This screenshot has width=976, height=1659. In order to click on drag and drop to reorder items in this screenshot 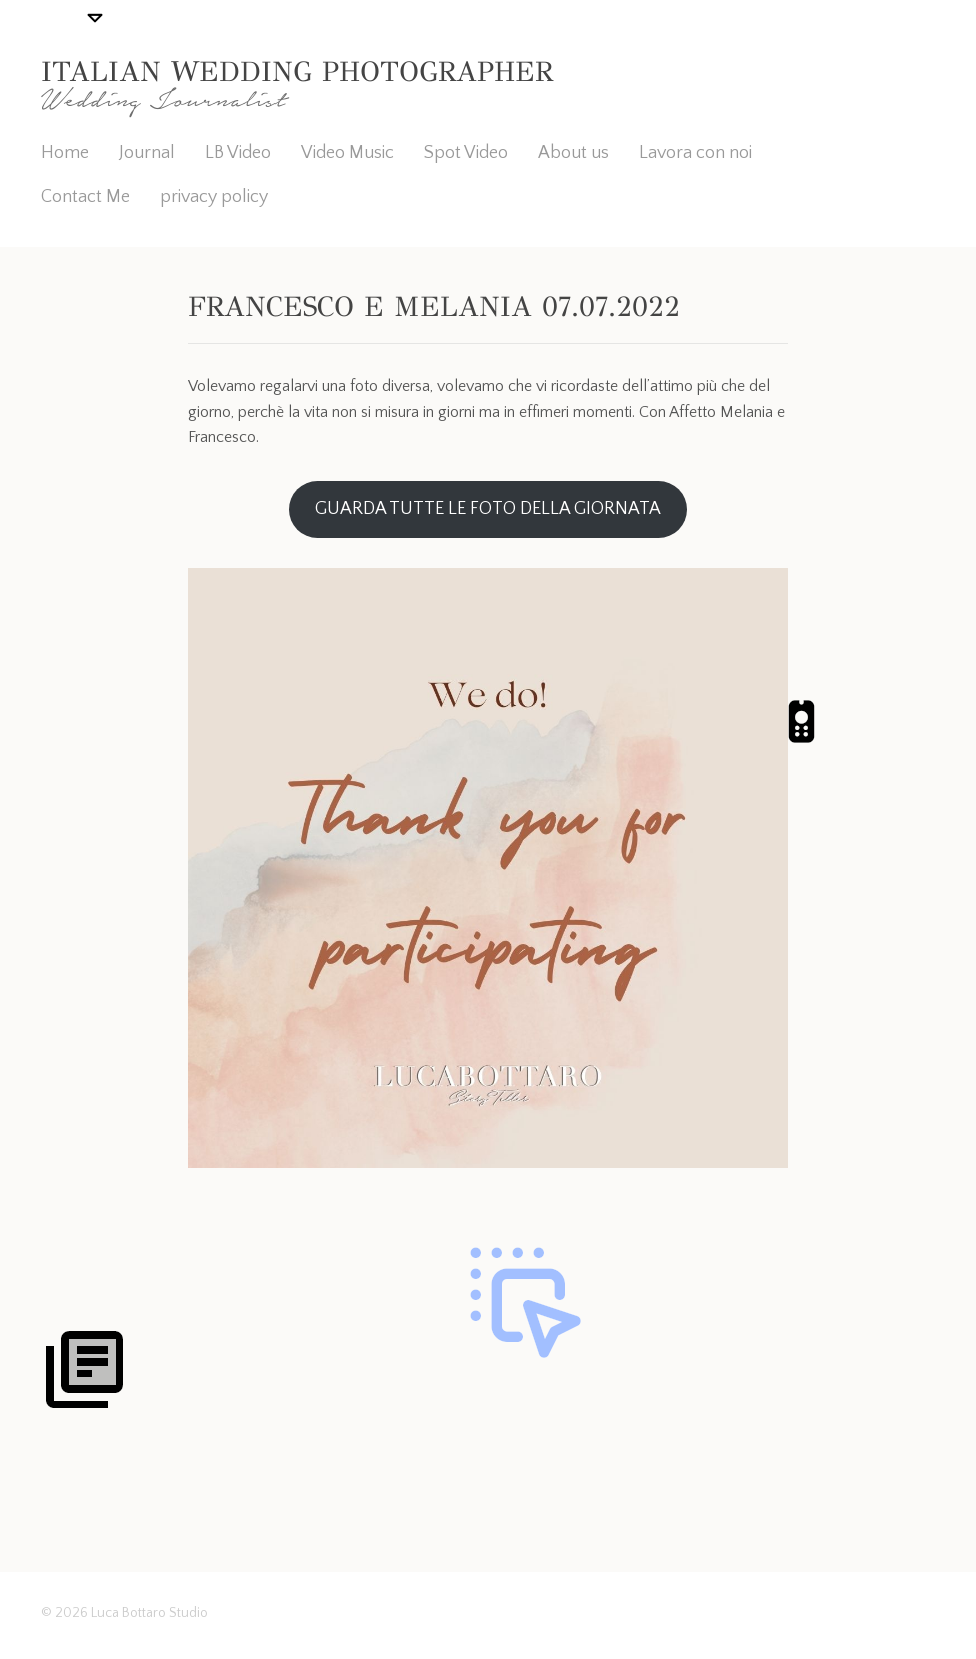, I will do `click(523, 1300)`.